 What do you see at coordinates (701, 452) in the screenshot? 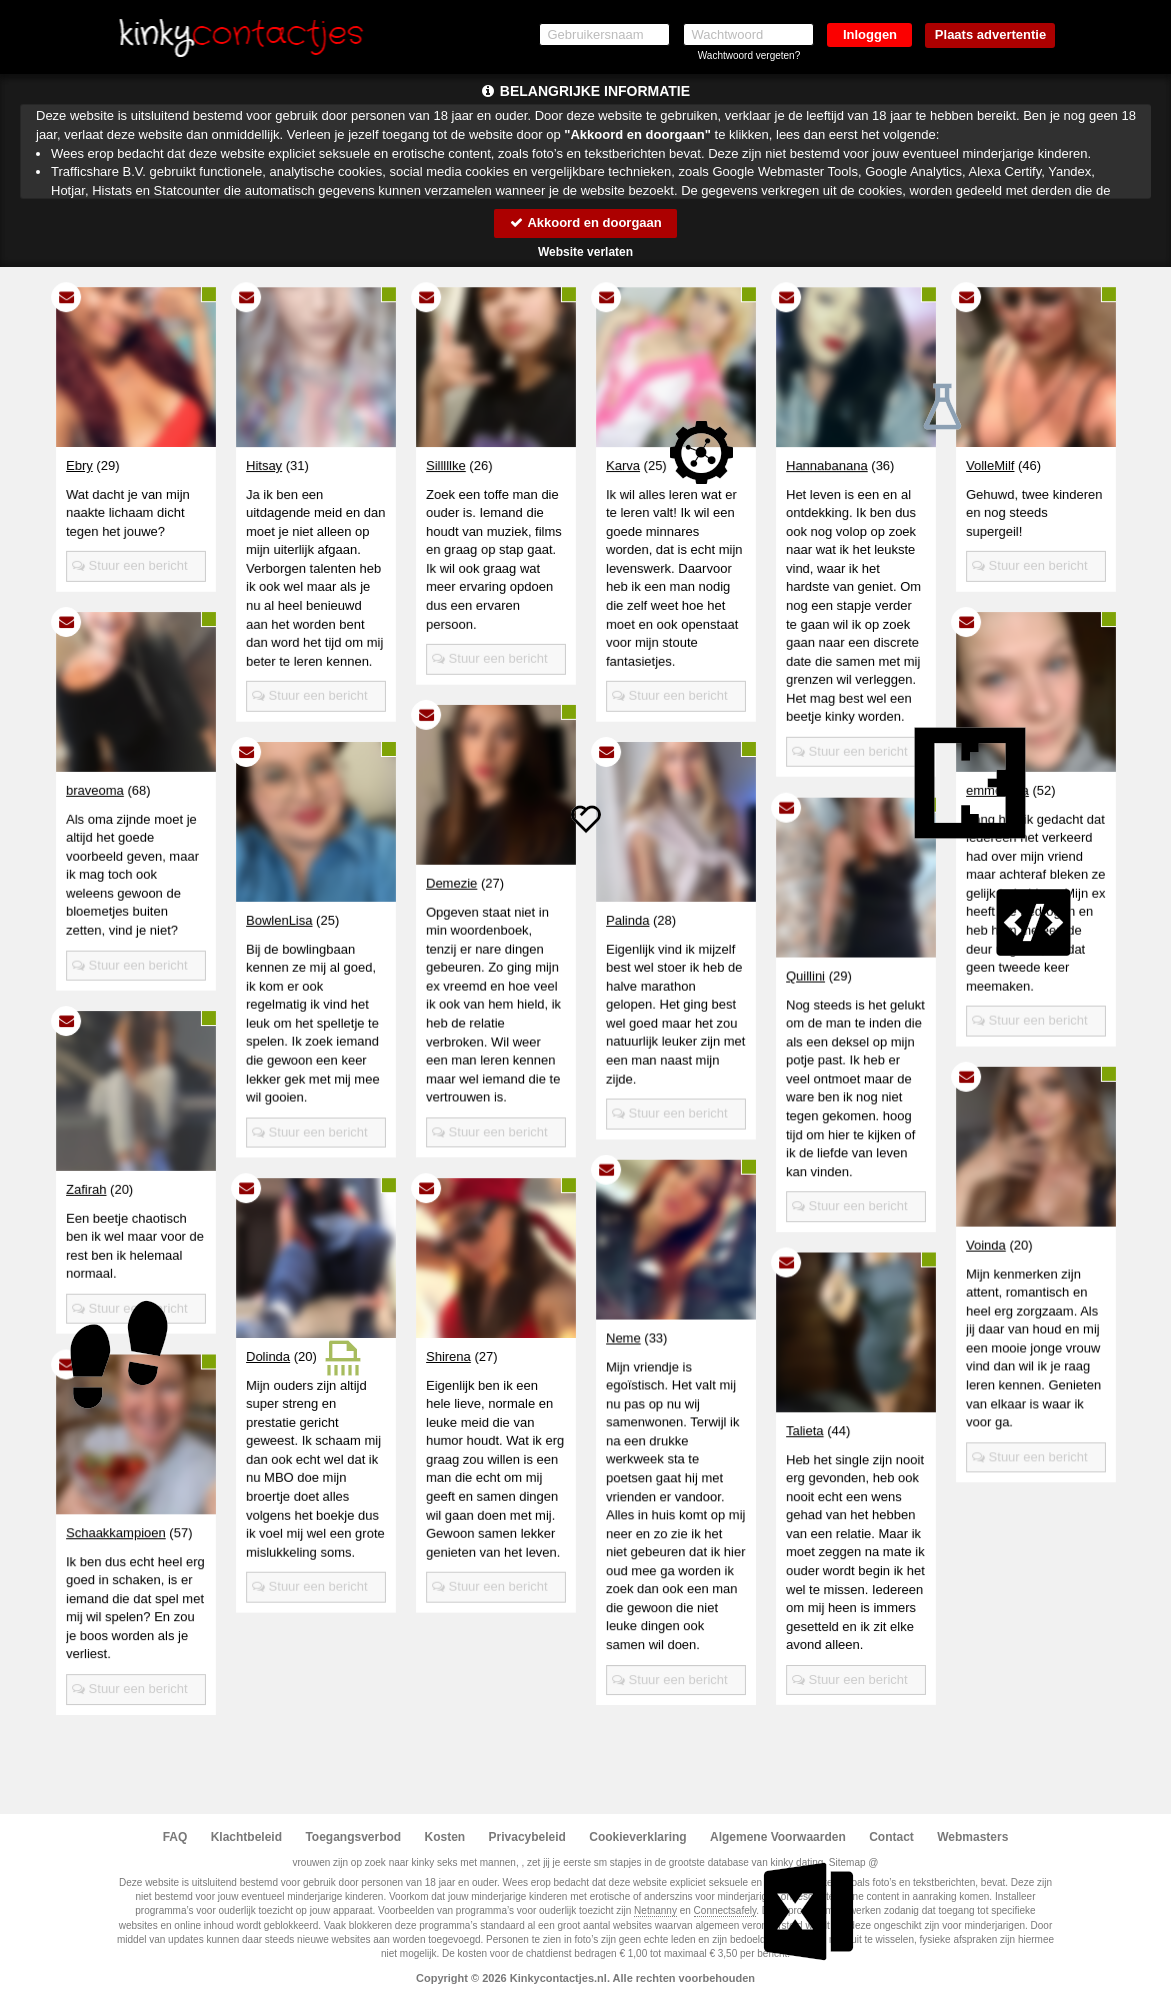
I see `SVGO tool or SVG optimization settings` at bounding box center [701, 452].